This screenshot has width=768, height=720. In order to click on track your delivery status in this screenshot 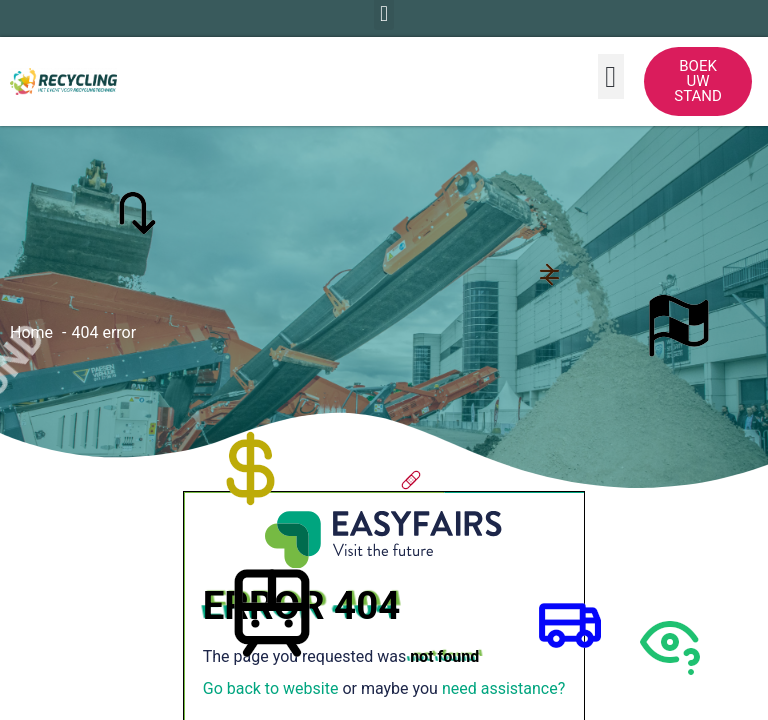, I will do `click(568, 622)`.